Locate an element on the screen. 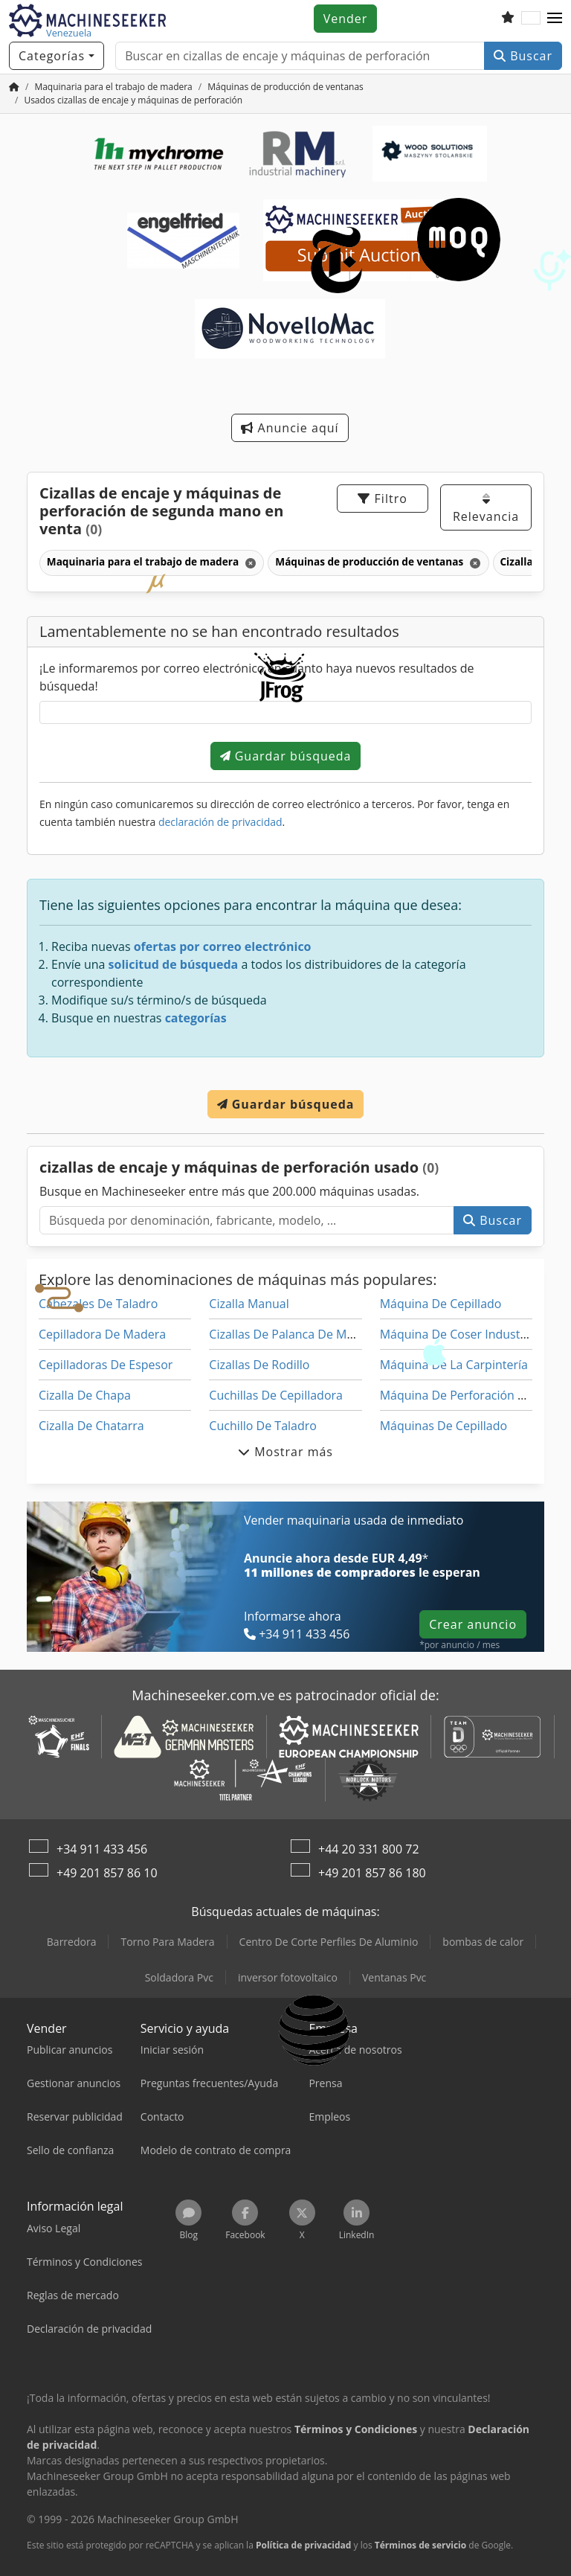 The image size is (571, 2576). relay app logo is located at coordinates (59, 1298).